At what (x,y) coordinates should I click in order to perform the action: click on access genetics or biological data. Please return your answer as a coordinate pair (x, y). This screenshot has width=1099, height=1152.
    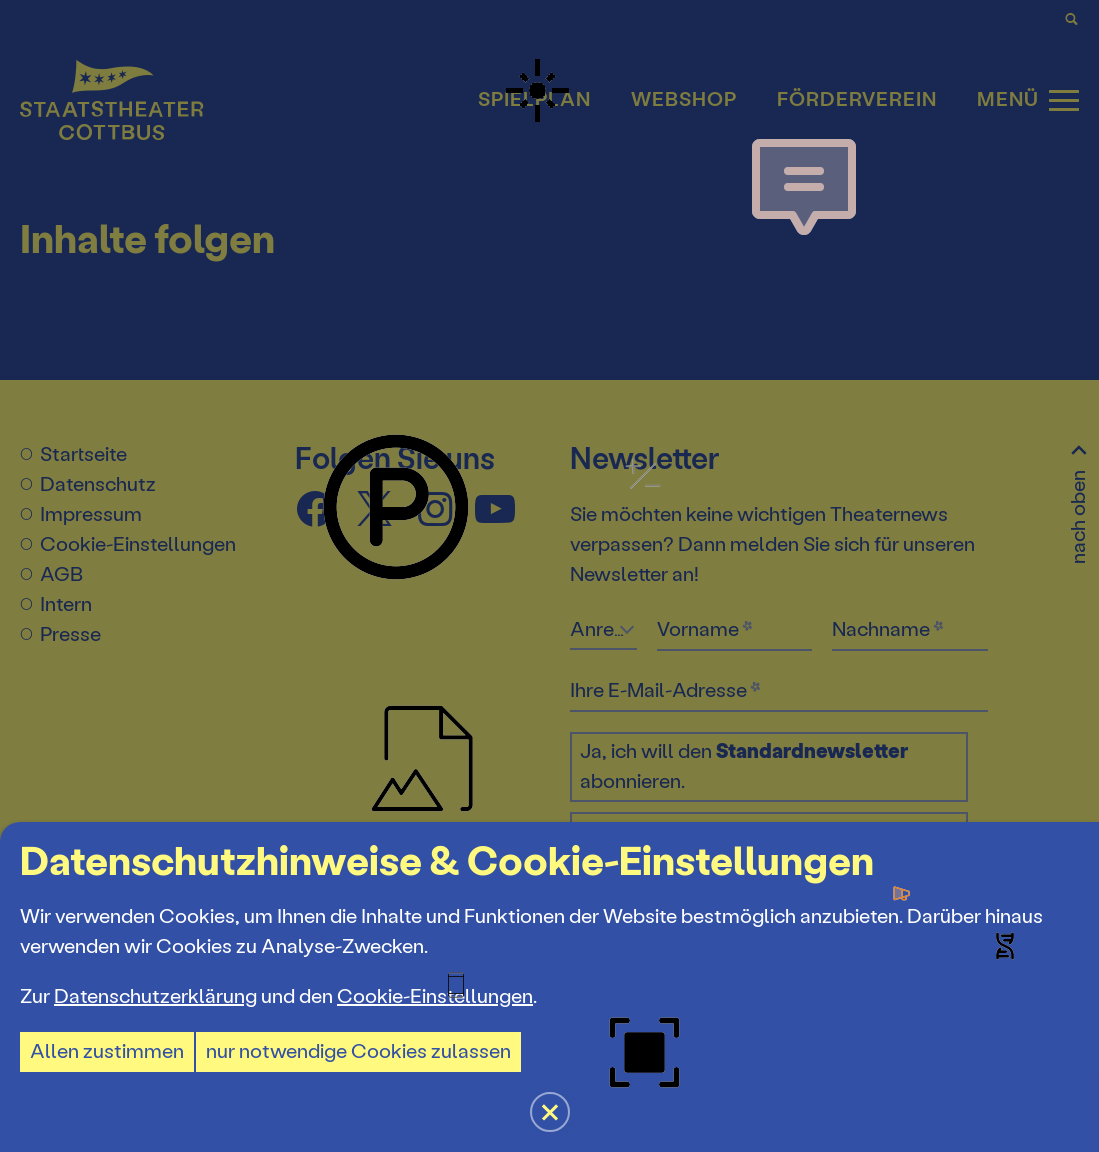
    Looking at the image, I should click on (1005, 946).